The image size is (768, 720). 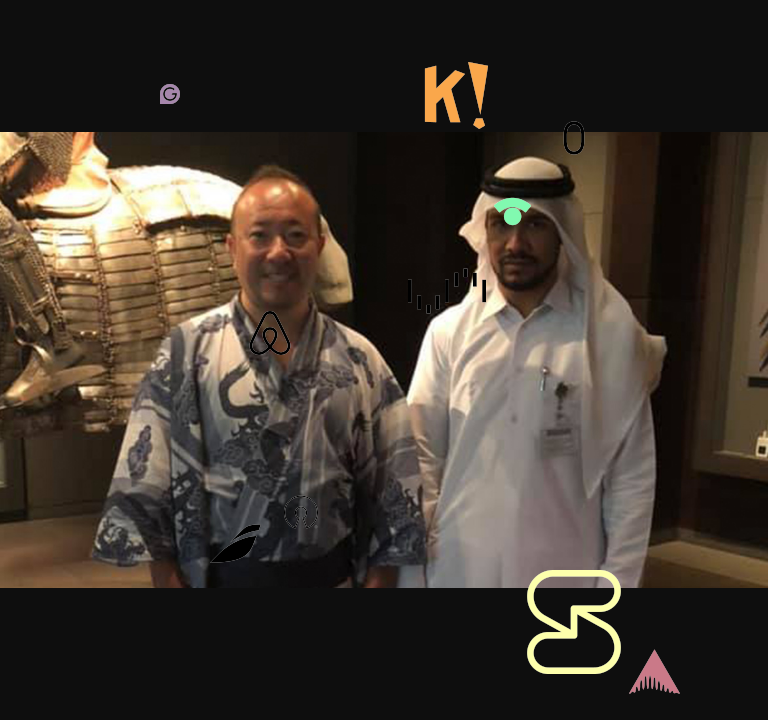 What do you see at coordinates (301, 512) in the screenshot?
I see `open source initiative logo` at bounding box center [301, 512].